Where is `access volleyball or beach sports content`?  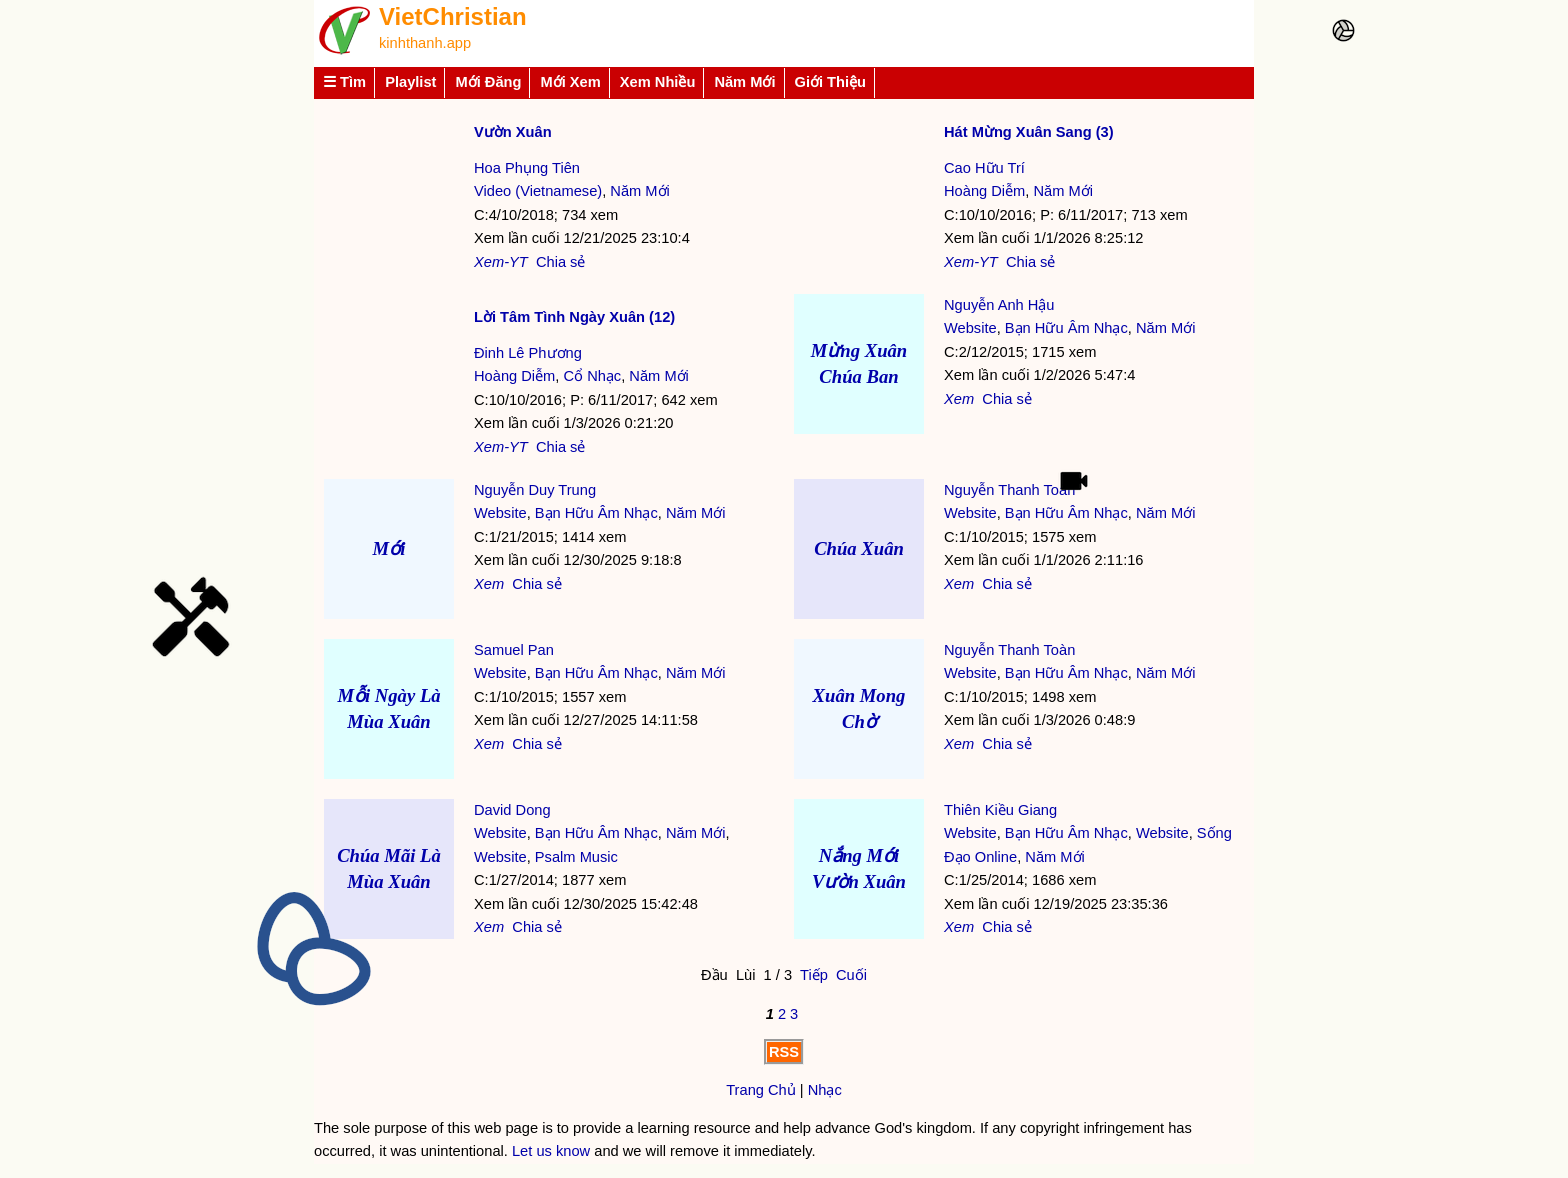 access volleyball or beach sports content is located at coordinates (1343, 30).